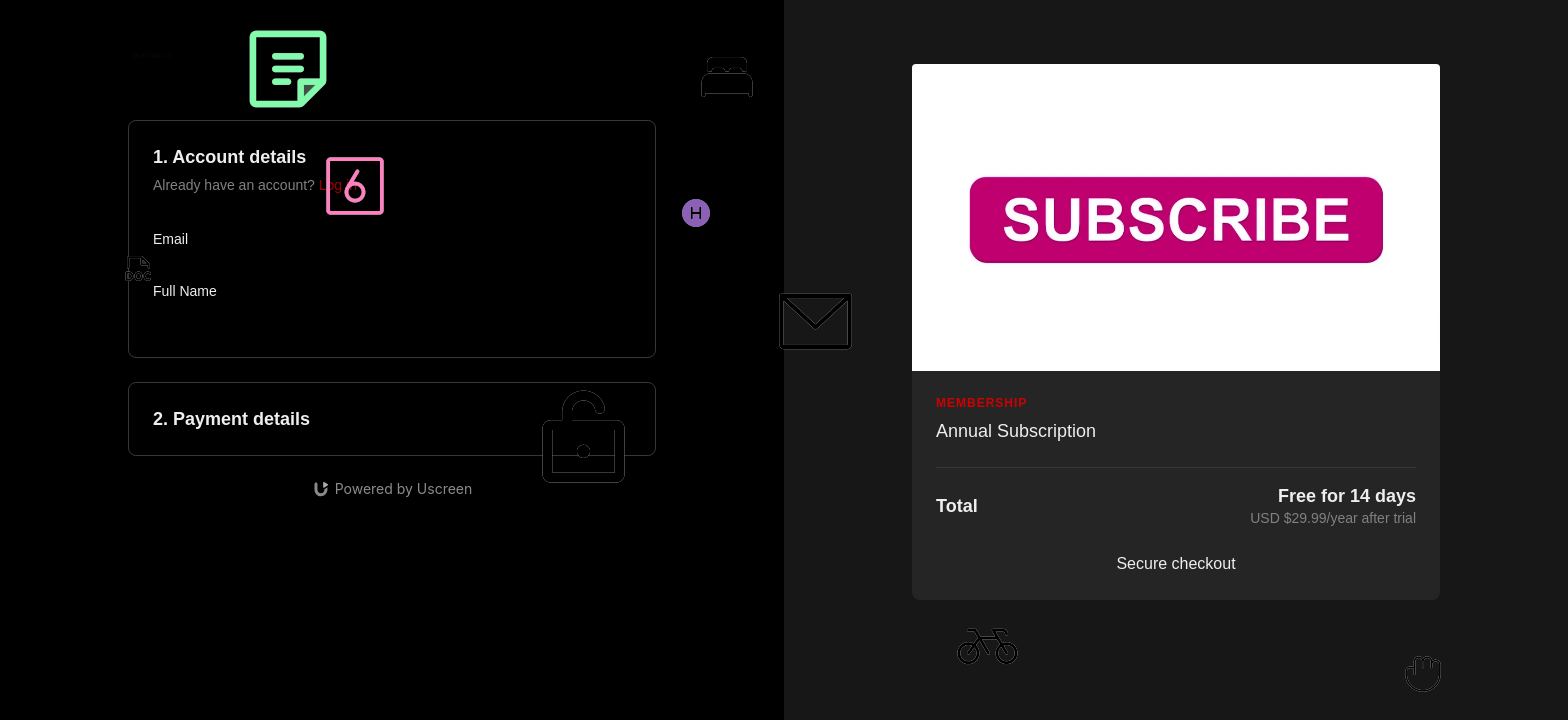  What do you see at coordinates (1423, 669) in the screenshot?
I see `drag to reposition an element` at bounding box center [1423, 669].